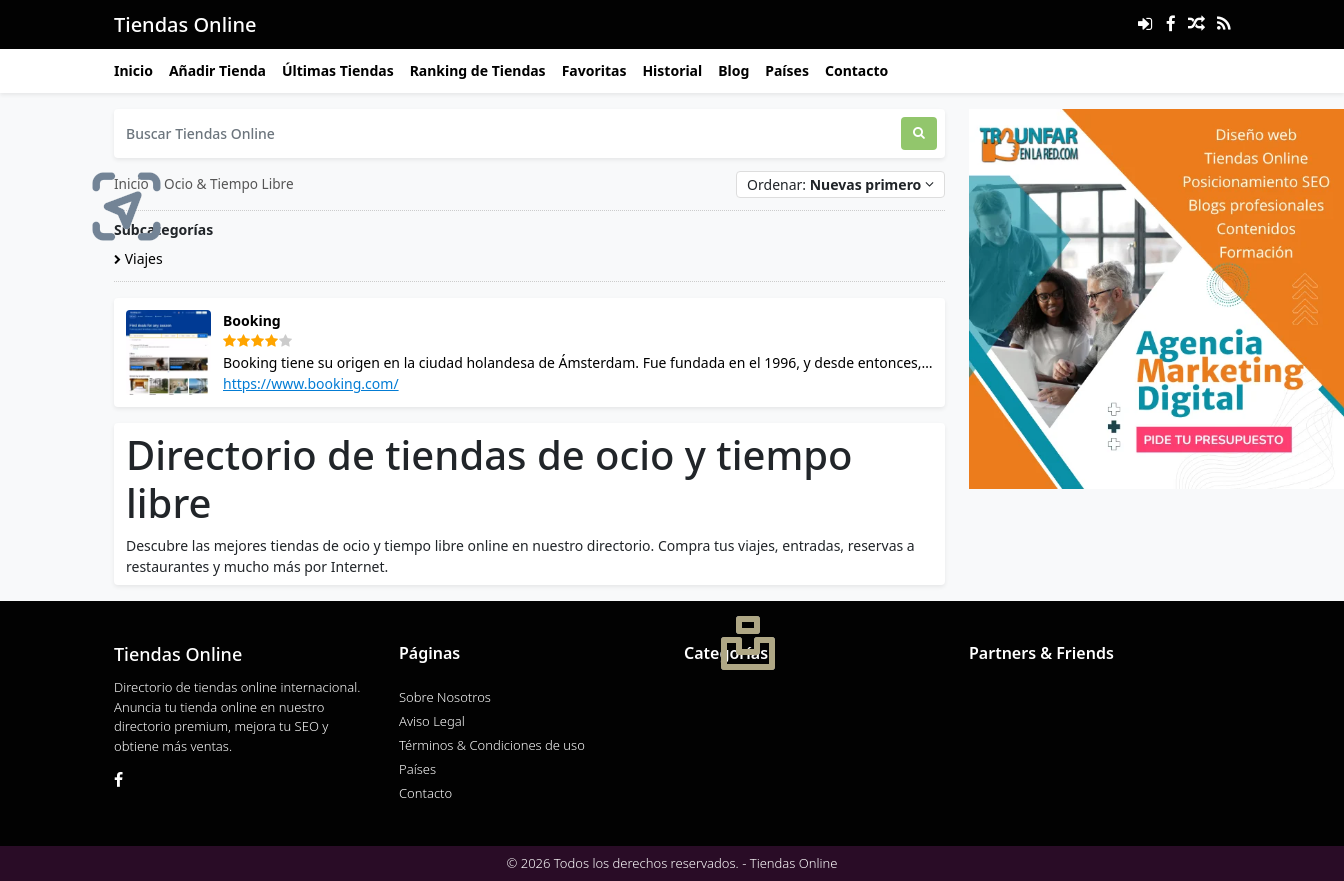 The height and width of the screenshot is (881, 1344). I want to click on access unsplash photo library, so click(748, 643).